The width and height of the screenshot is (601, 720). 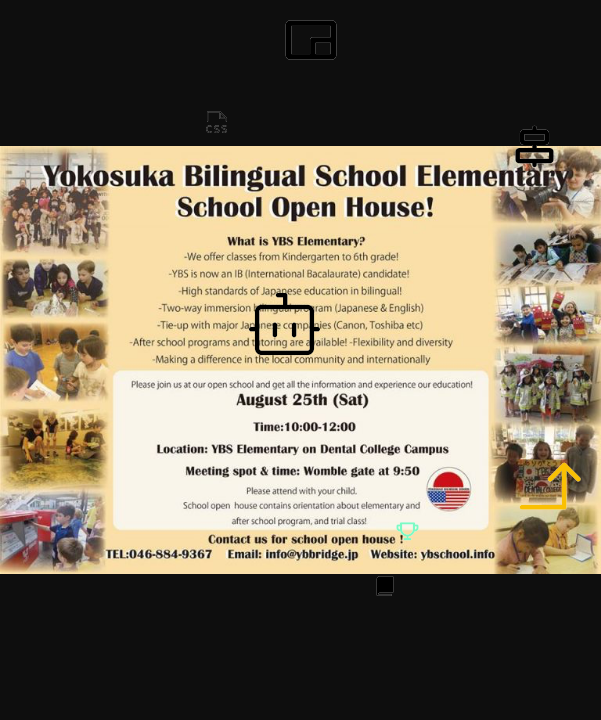 I want to click on open library or reading list, so click(x=385, y=586).